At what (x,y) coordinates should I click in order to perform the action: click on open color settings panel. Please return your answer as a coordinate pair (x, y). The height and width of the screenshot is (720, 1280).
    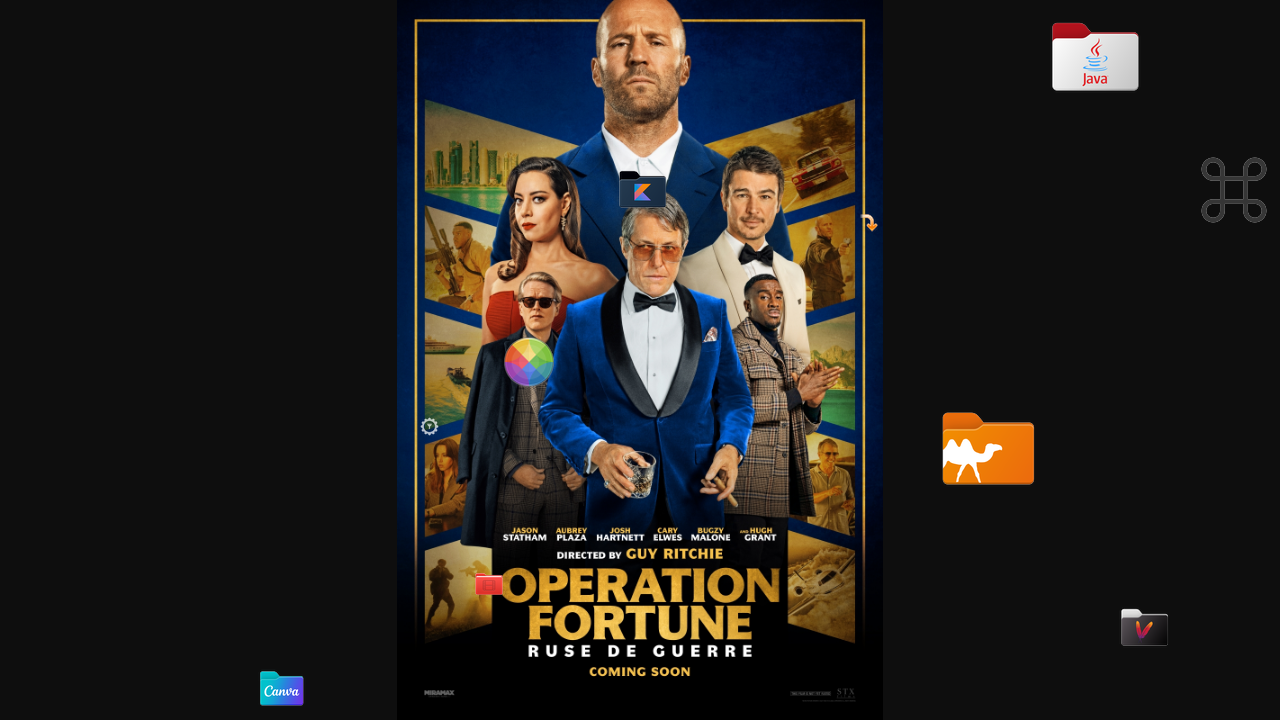
    Looking at the image, I should click on (529, 362).